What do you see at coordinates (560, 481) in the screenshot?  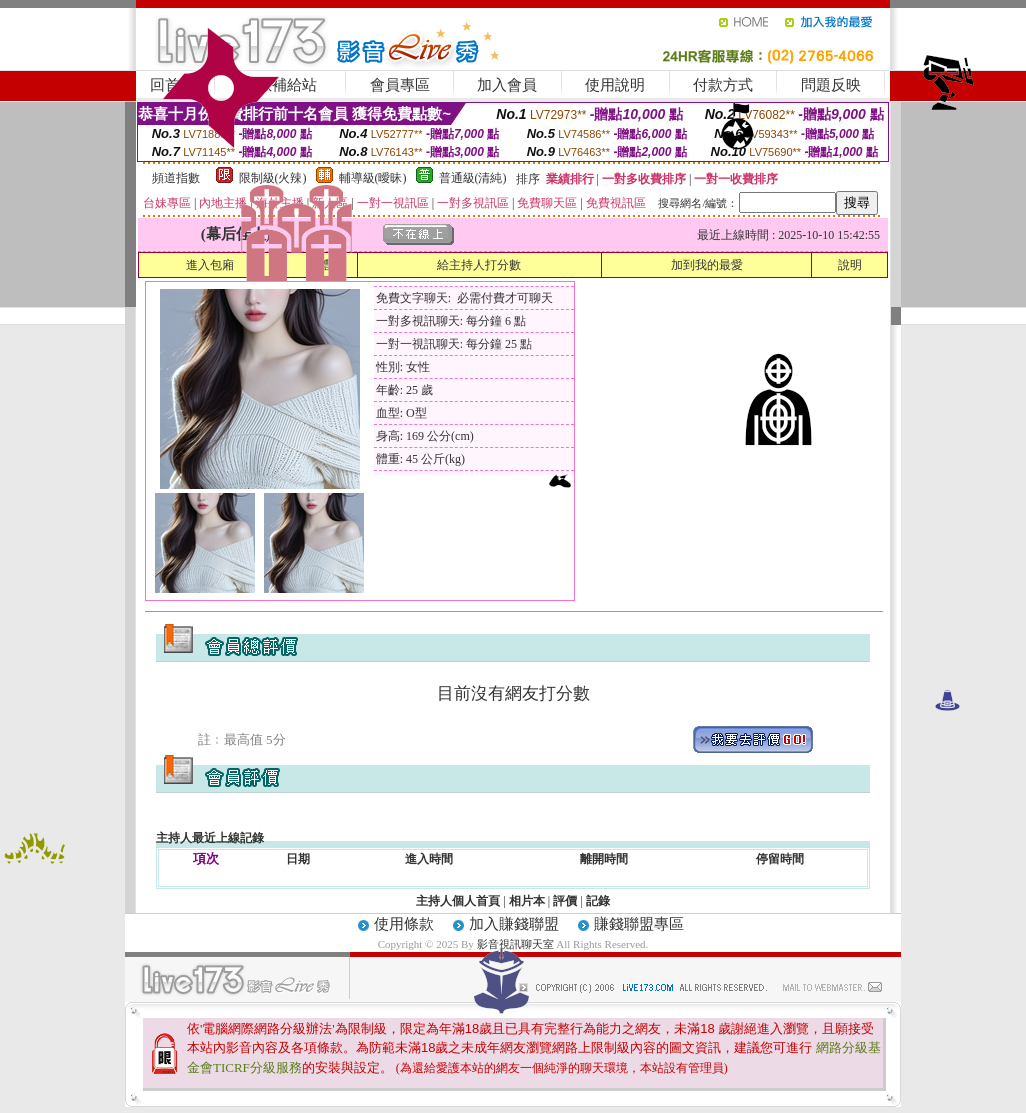 I see `view black sea region on map` at bounding box center [560, 481].